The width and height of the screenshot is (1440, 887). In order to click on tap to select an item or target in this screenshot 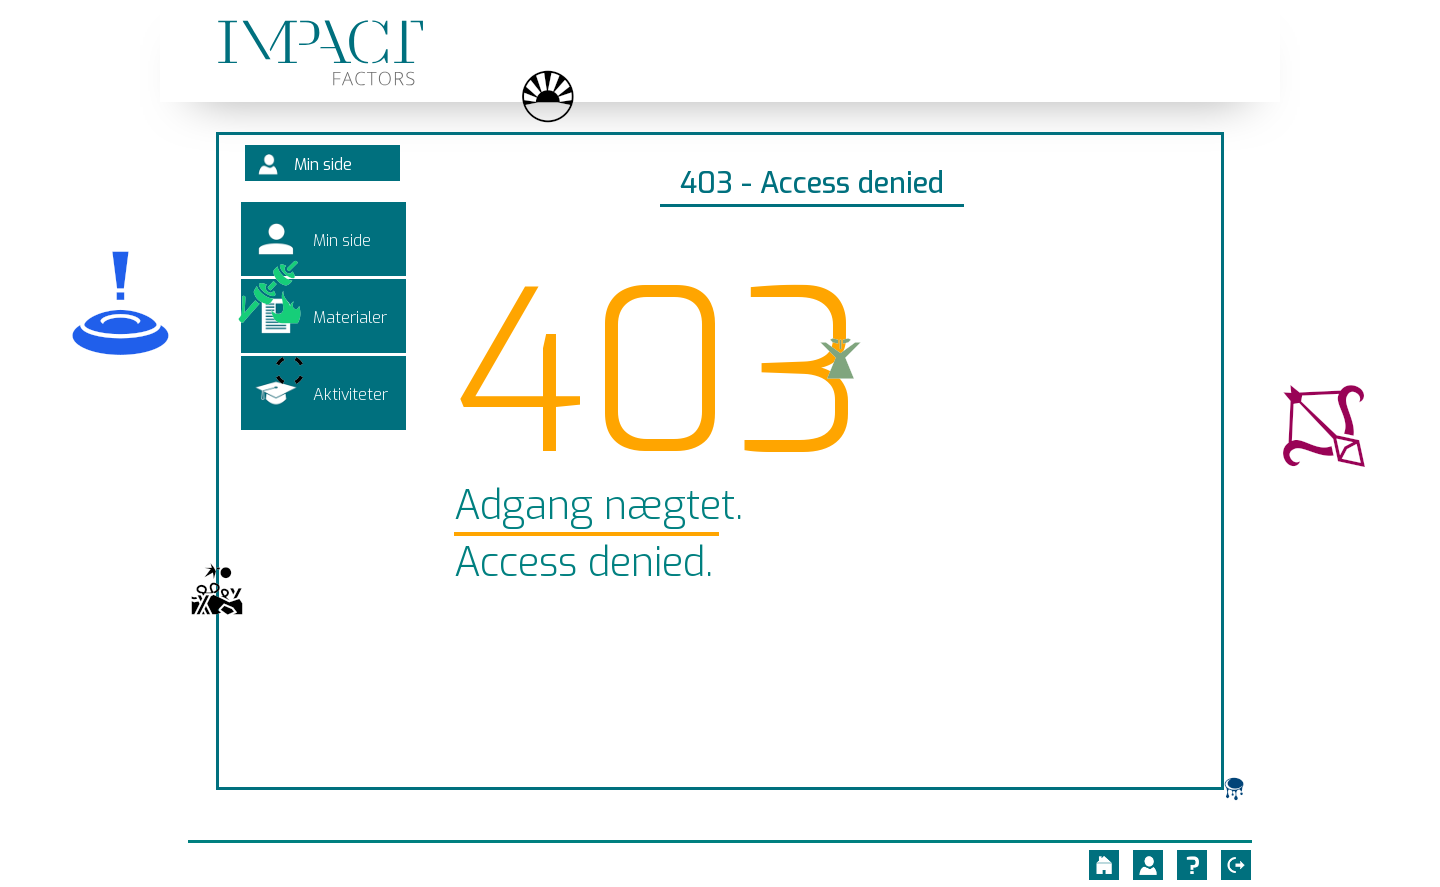, I will do `click(289, 370)`.